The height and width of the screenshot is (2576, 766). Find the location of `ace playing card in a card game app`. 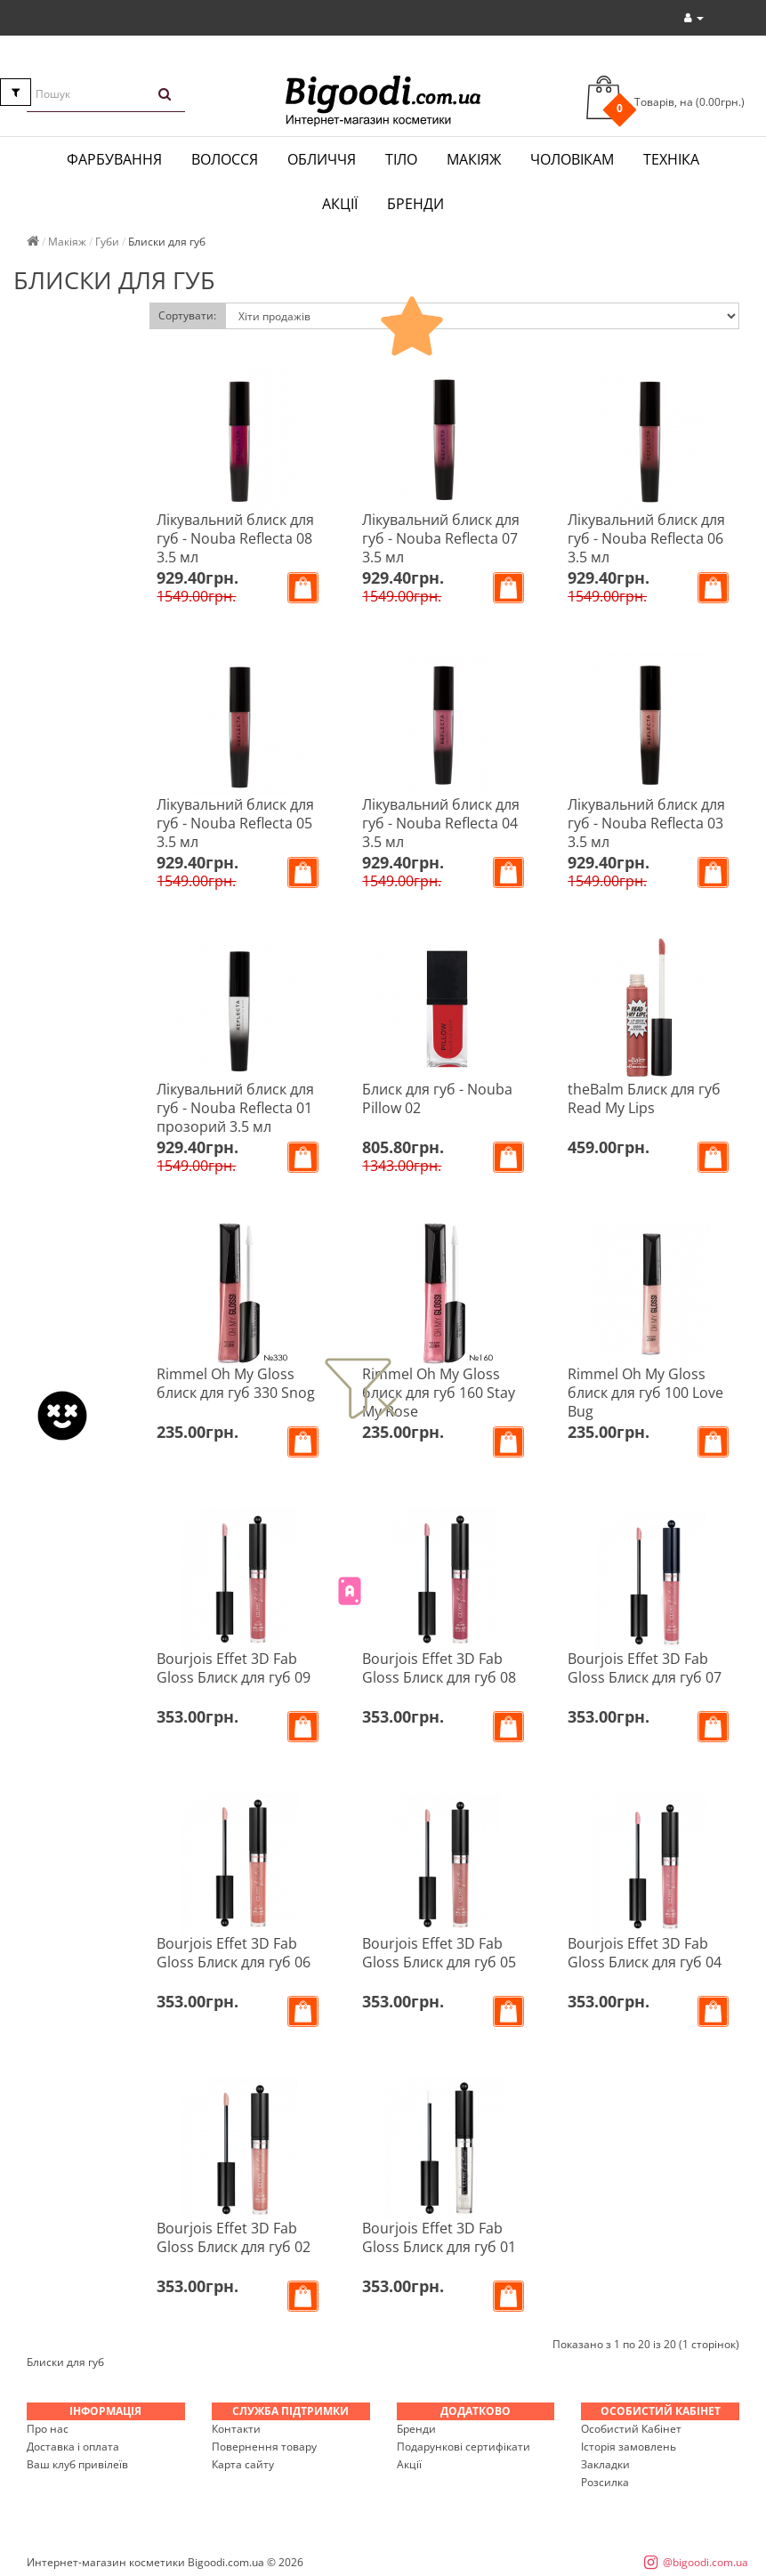

ace playing card in a card game app is located at coordinates (350, 1591).